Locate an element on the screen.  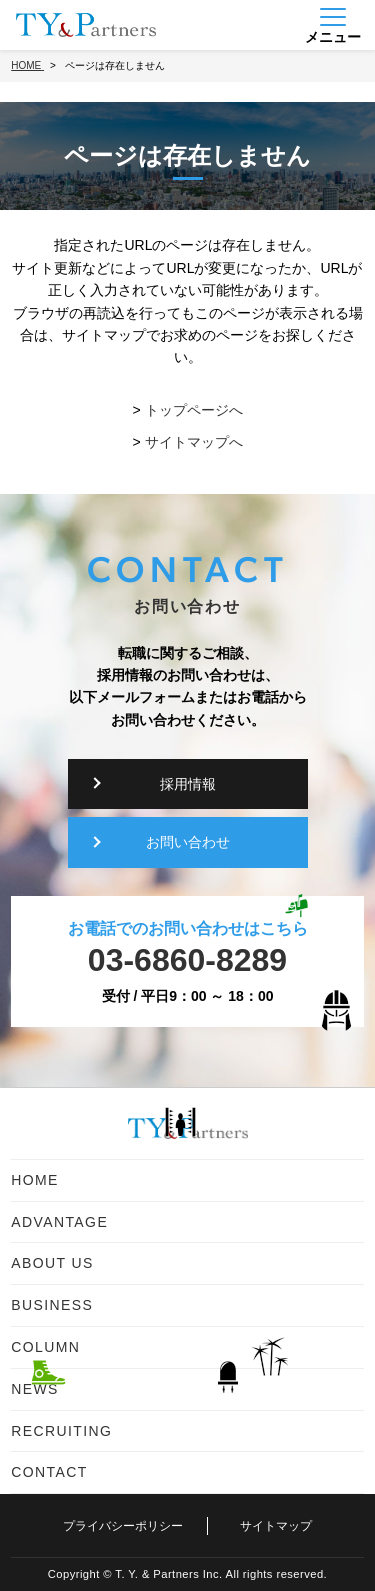
select light armor class is located at coordinates (336, 1010).